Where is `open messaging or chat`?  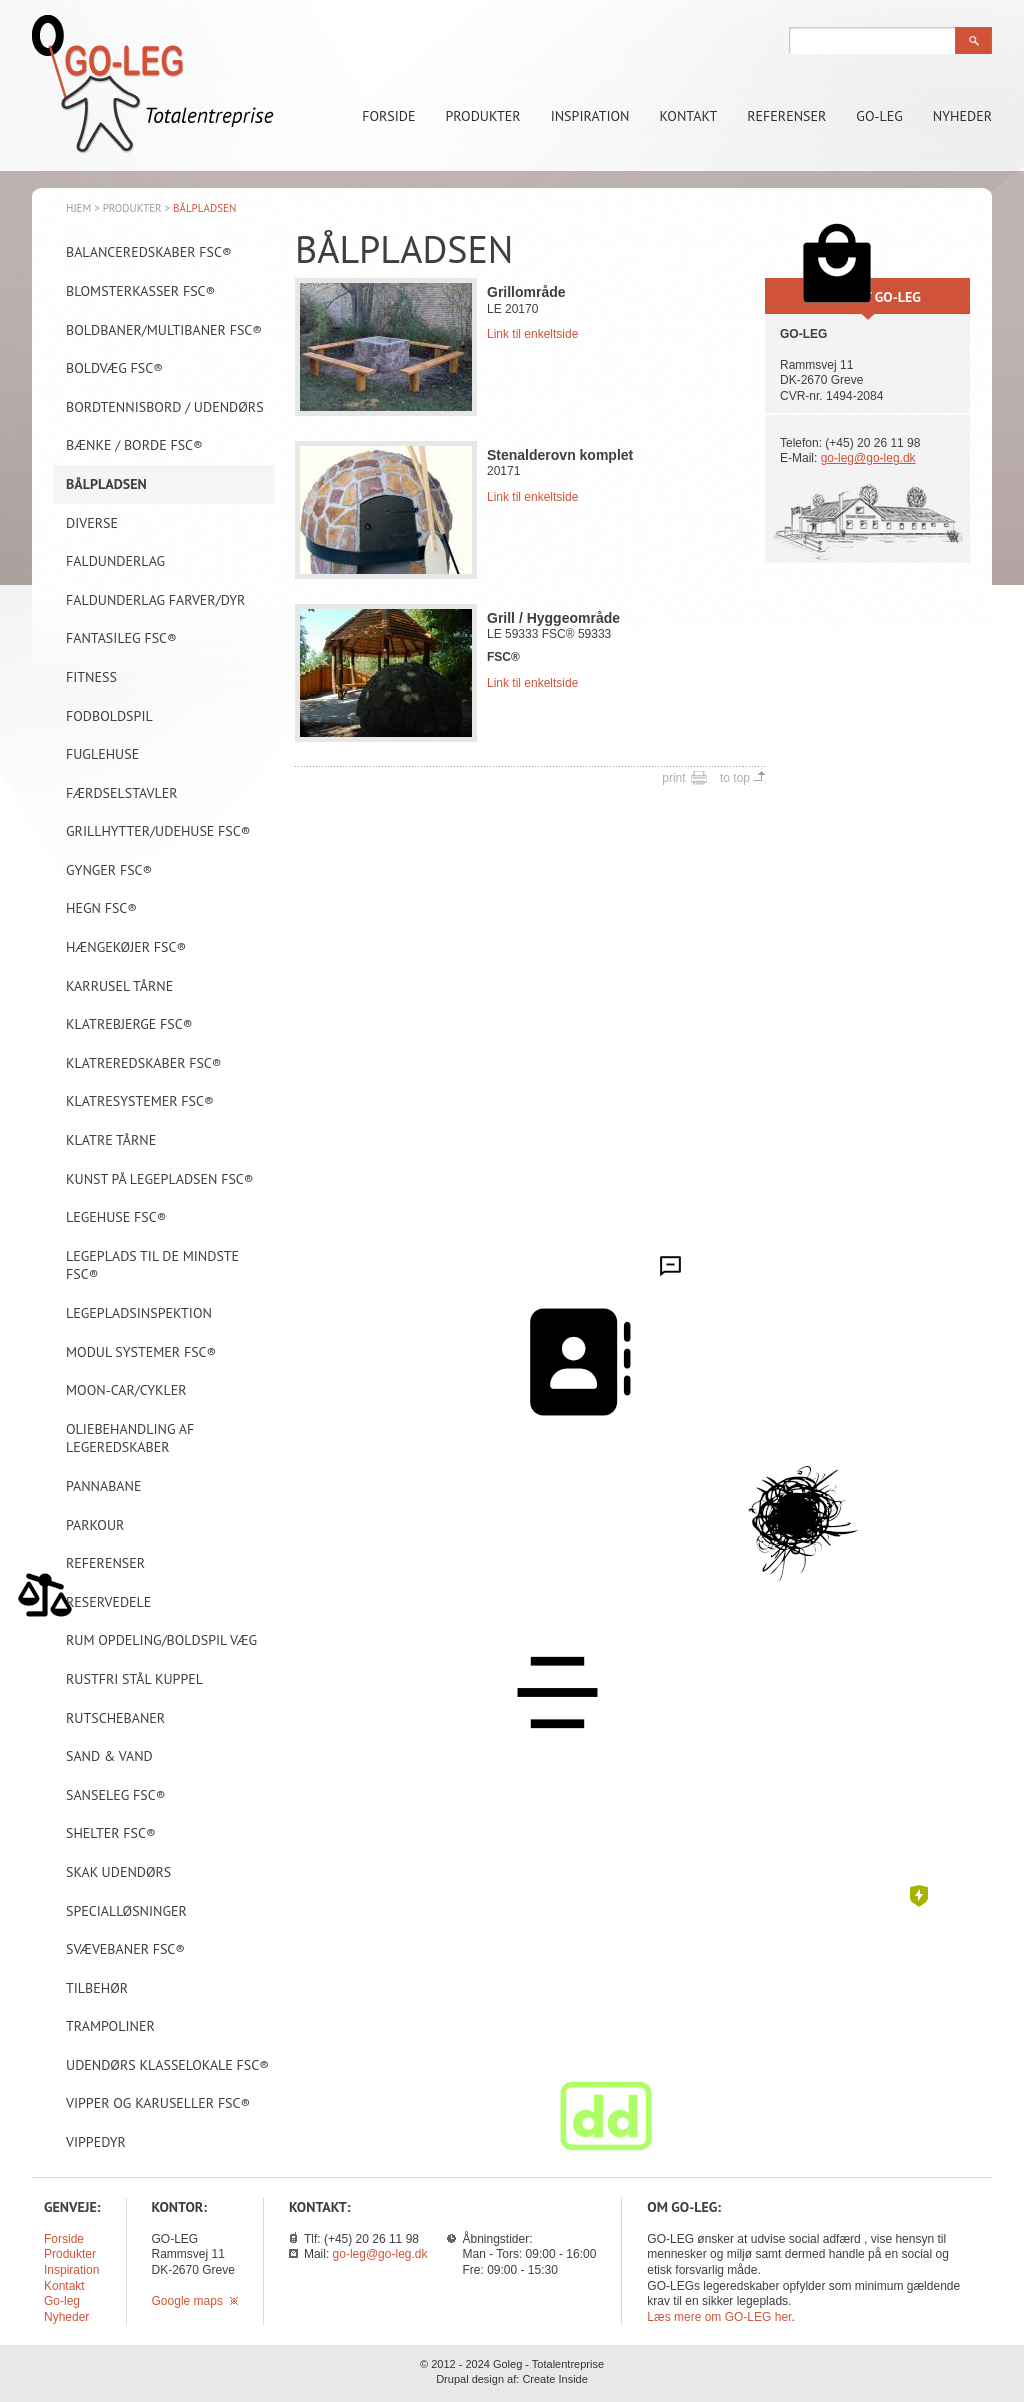
open messaging or chat is located at coordinates (670, 1265).